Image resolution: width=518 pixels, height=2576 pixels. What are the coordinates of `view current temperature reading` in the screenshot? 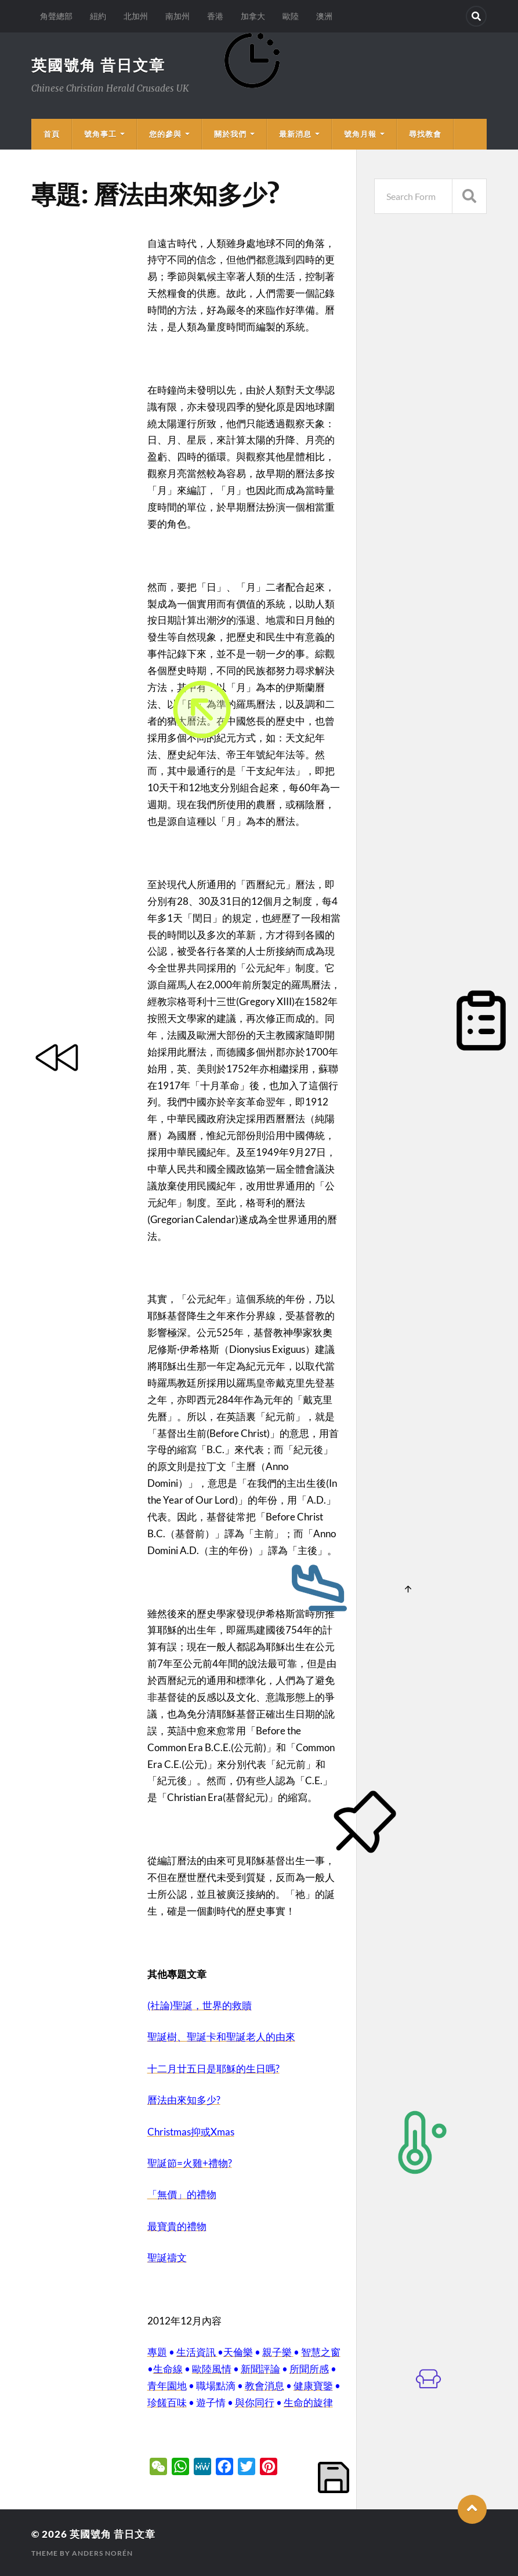 It's located at (417, 2142).